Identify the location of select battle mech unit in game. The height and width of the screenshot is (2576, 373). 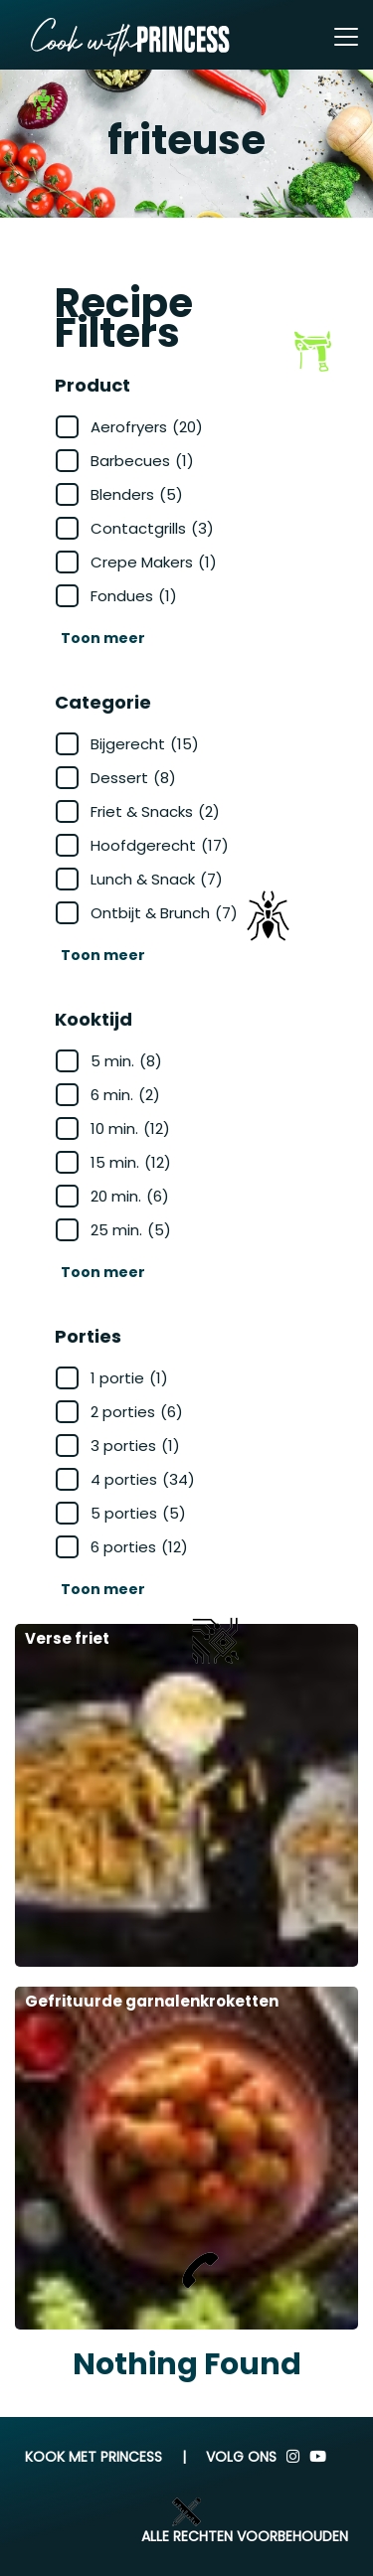
(44, 104).